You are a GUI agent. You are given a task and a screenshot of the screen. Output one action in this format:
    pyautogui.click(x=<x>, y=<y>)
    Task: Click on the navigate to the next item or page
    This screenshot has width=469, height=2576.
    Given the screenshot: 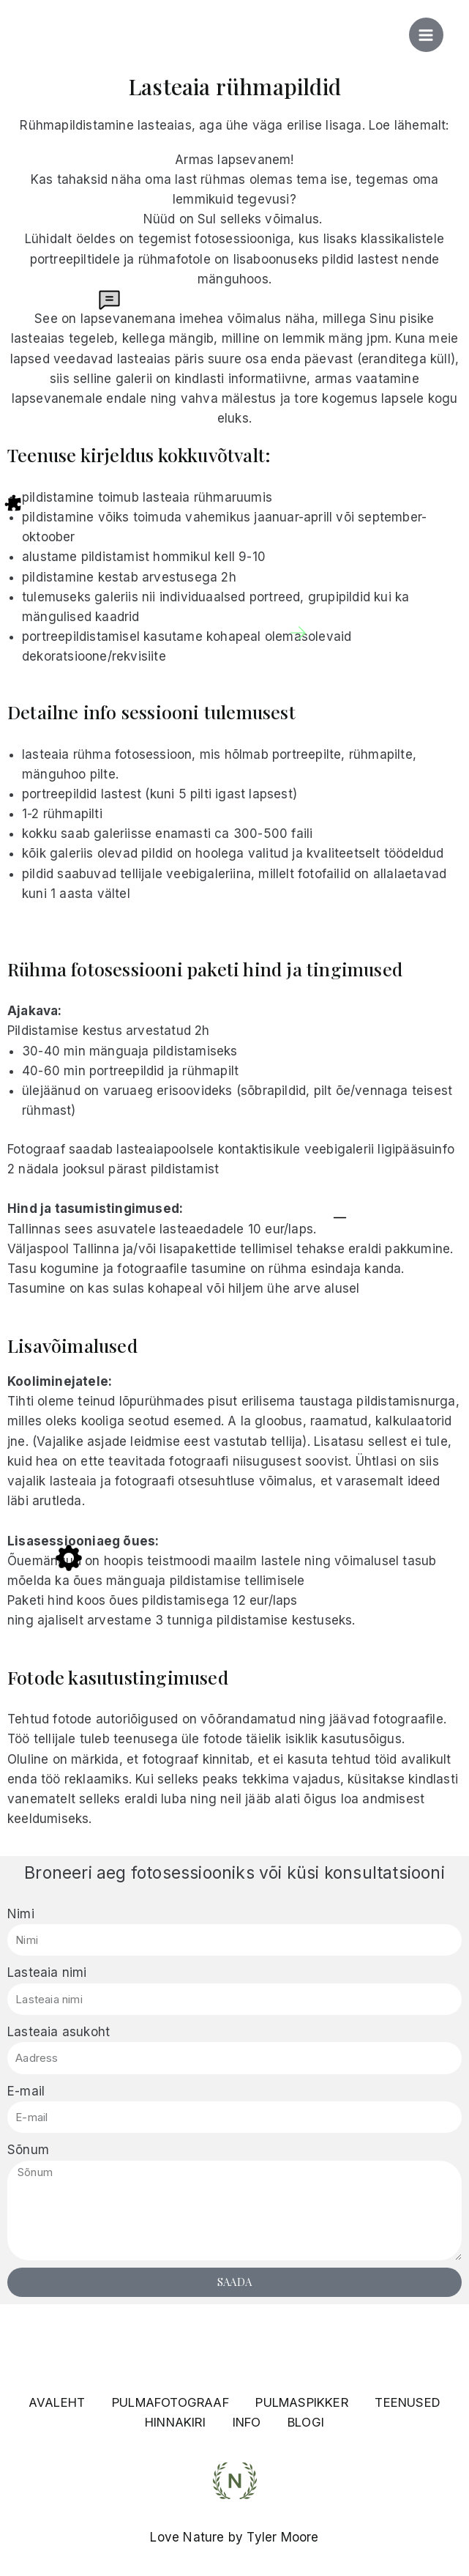 What is the action you would take?
    pyautogui.click(x=298, y=633)
    